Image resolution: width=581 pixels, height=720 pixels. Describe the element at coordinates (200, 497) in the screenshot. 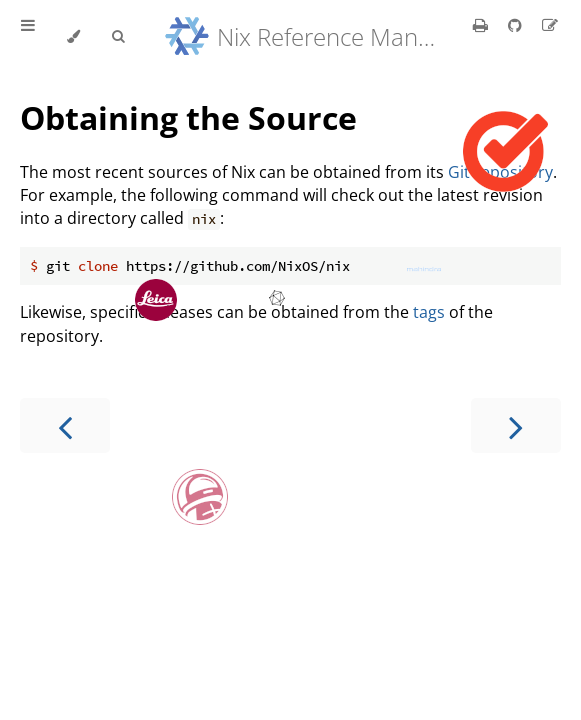

I see `visit alternativeto website to find software alternatives` at that location.